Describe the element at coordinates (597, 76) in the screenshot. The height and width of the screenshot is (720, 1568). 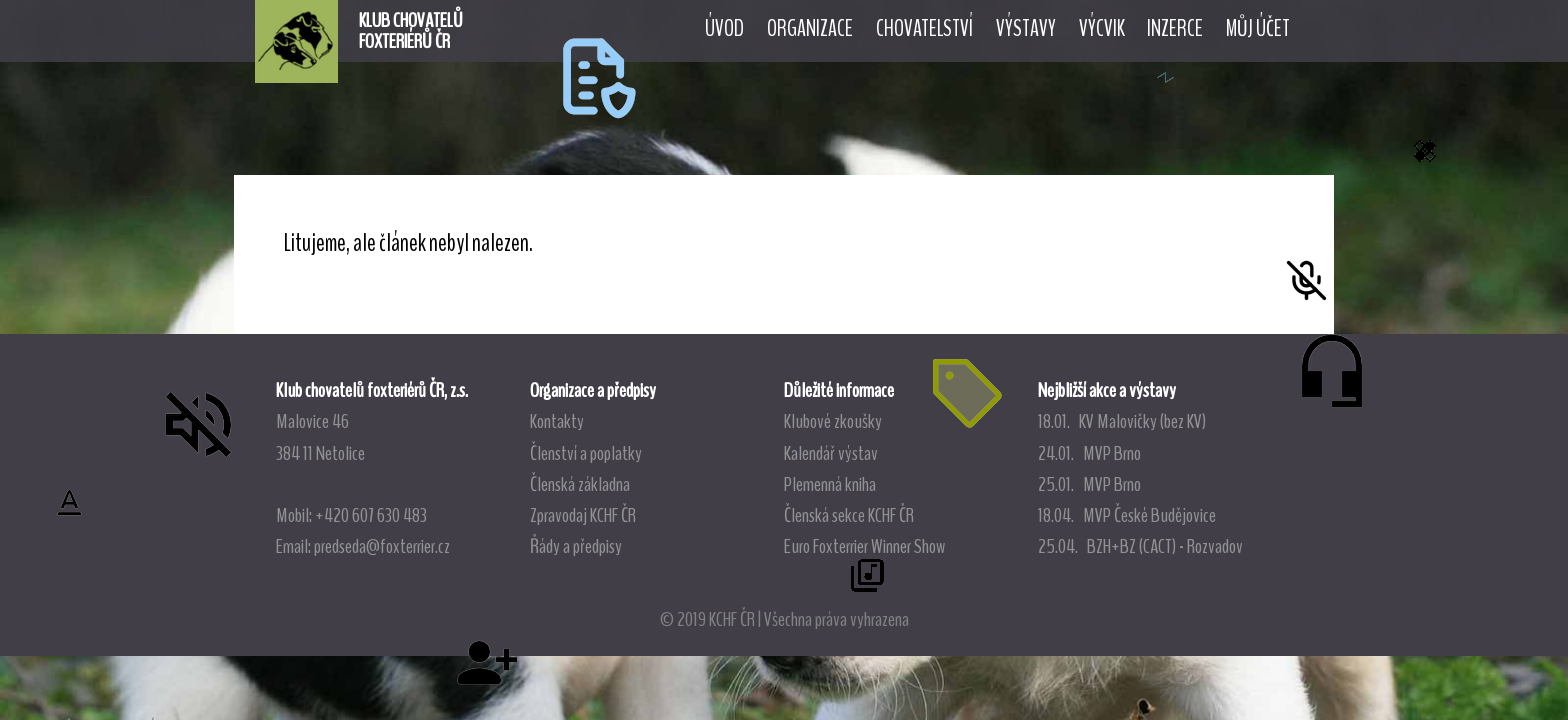
I see `view protected or secure document` at that location.